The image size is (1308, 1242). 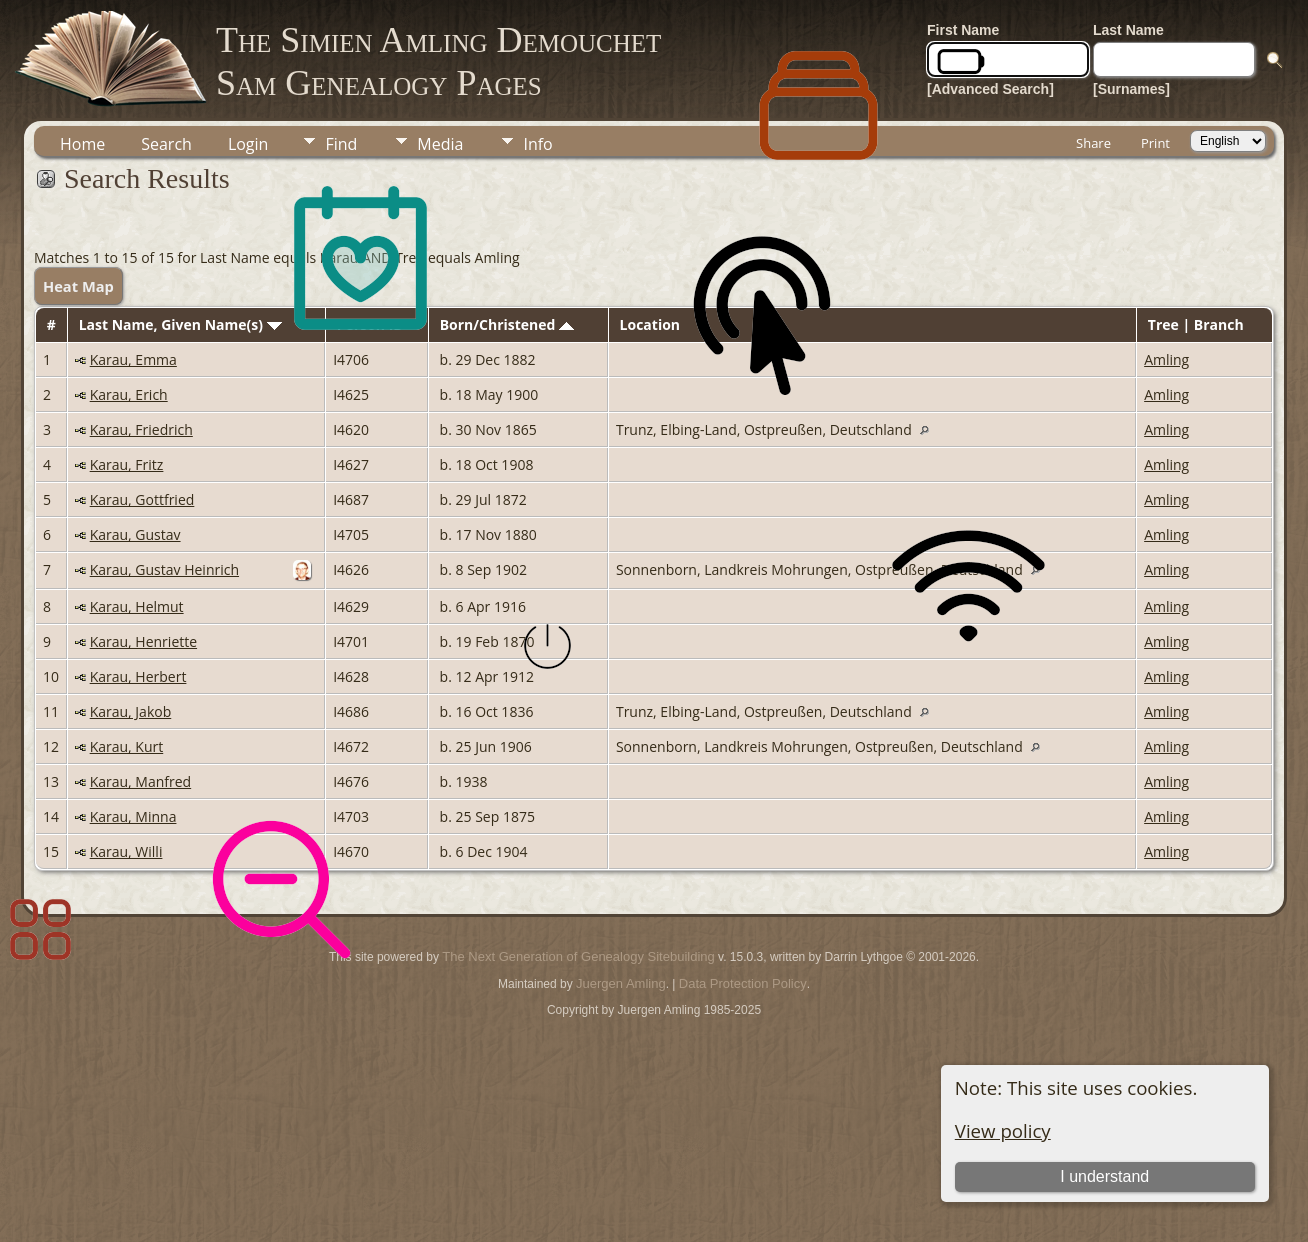 What do you see at coordinates (961, 60) in the screenshot?
I see `indicates empty battery status` at bounding box center [961, 60].